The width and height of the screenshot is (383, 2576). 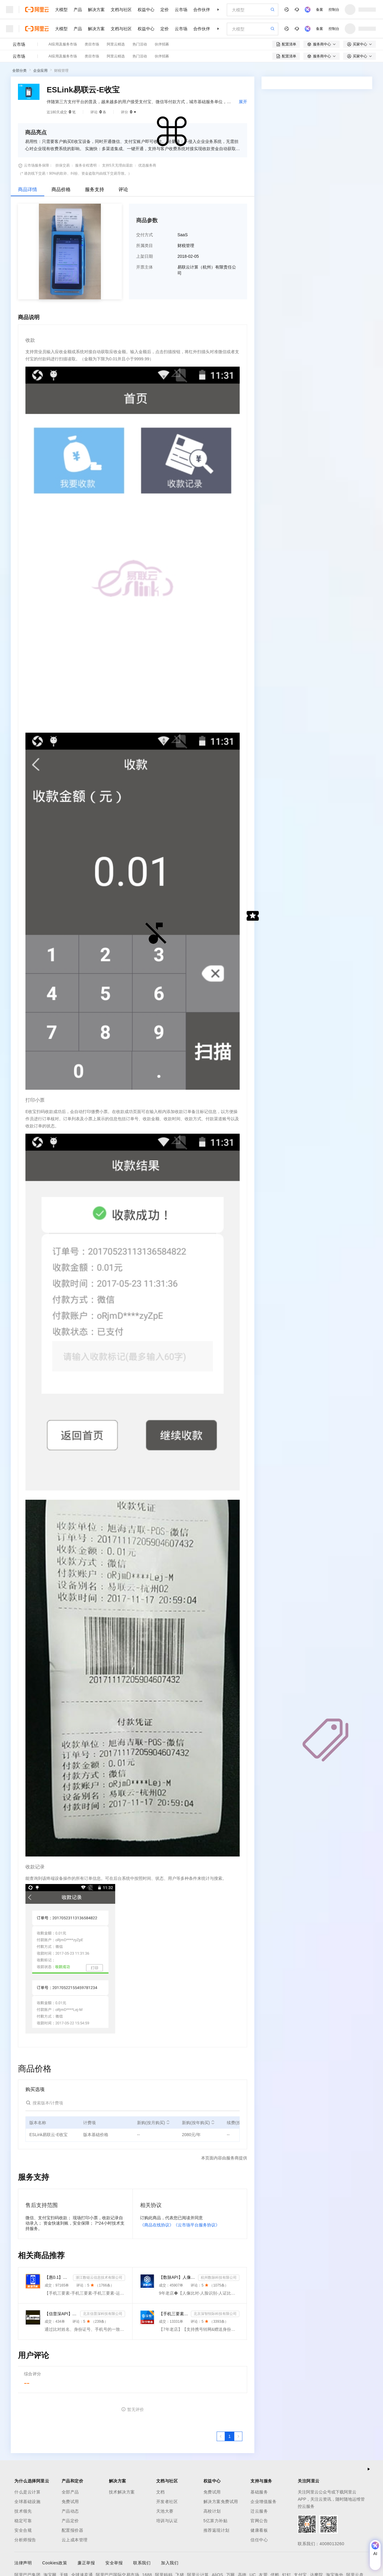 I want to click on keyboard shortcut or command key symbol, so click(x=172, y=131).